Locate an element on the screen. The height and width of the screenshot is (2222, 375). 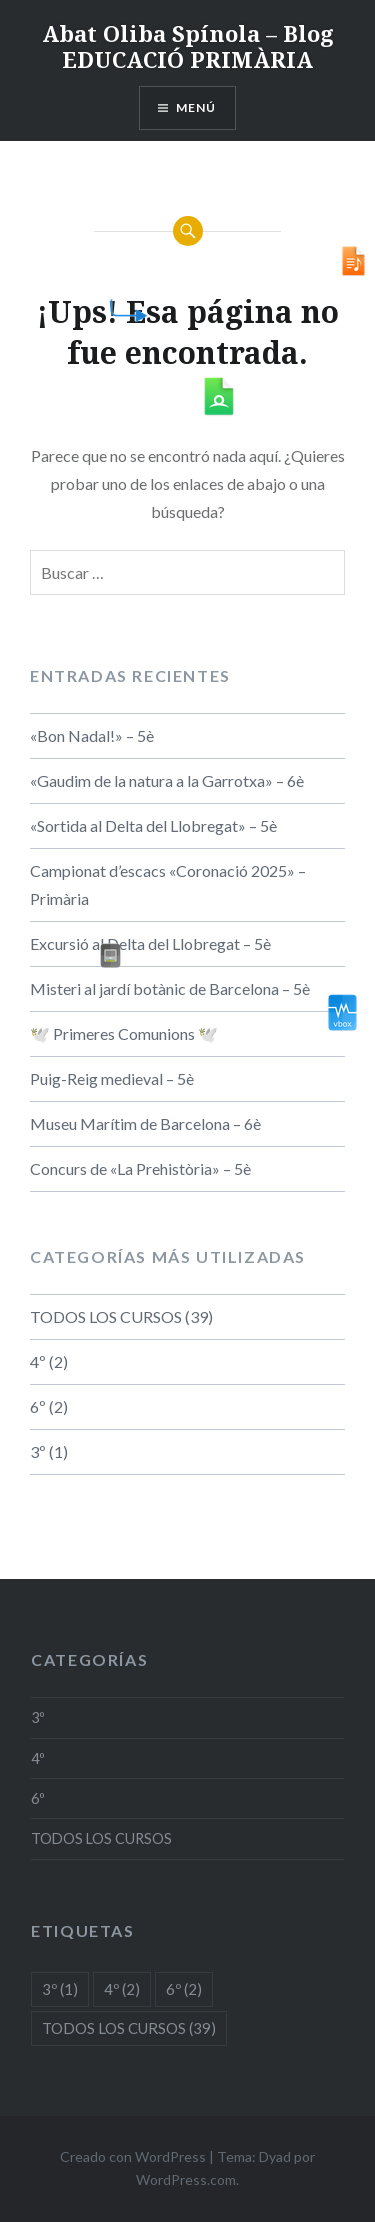
a renderdoc capture file is located at coordinates (219, 397).